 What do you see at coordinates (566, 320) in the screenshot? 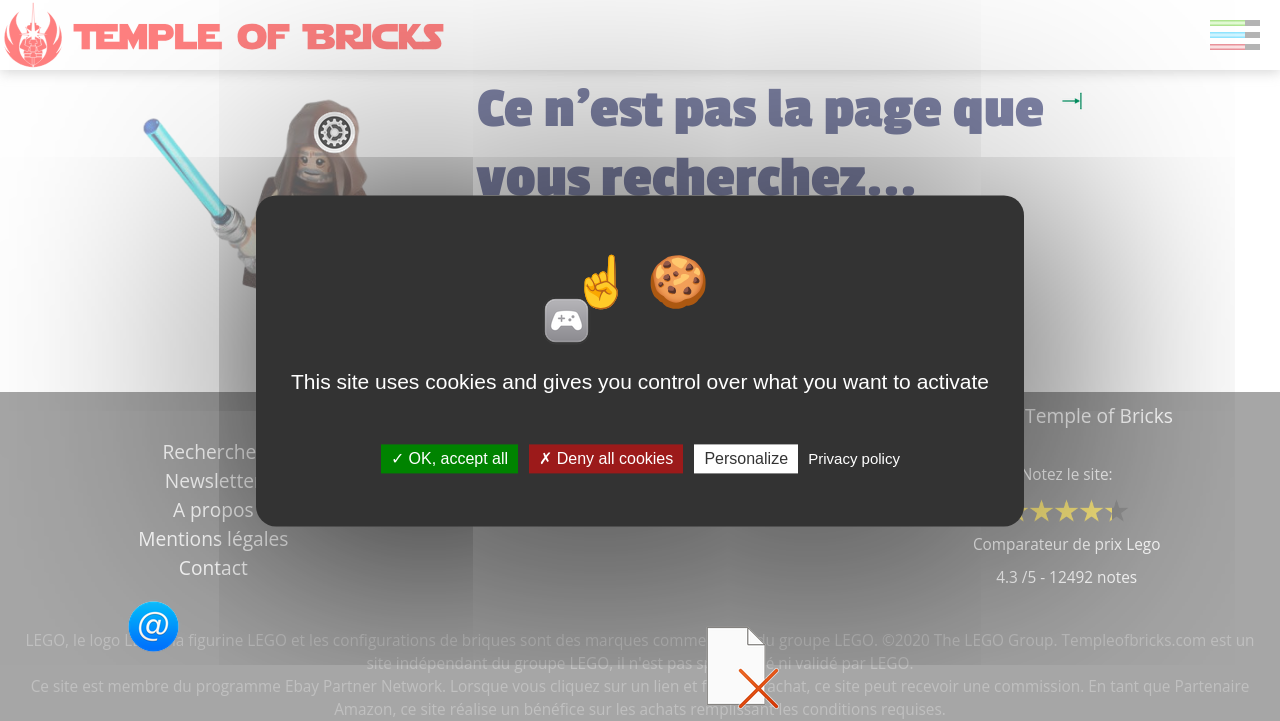
I see `open games folder or category` at bounding box center [566, 320].